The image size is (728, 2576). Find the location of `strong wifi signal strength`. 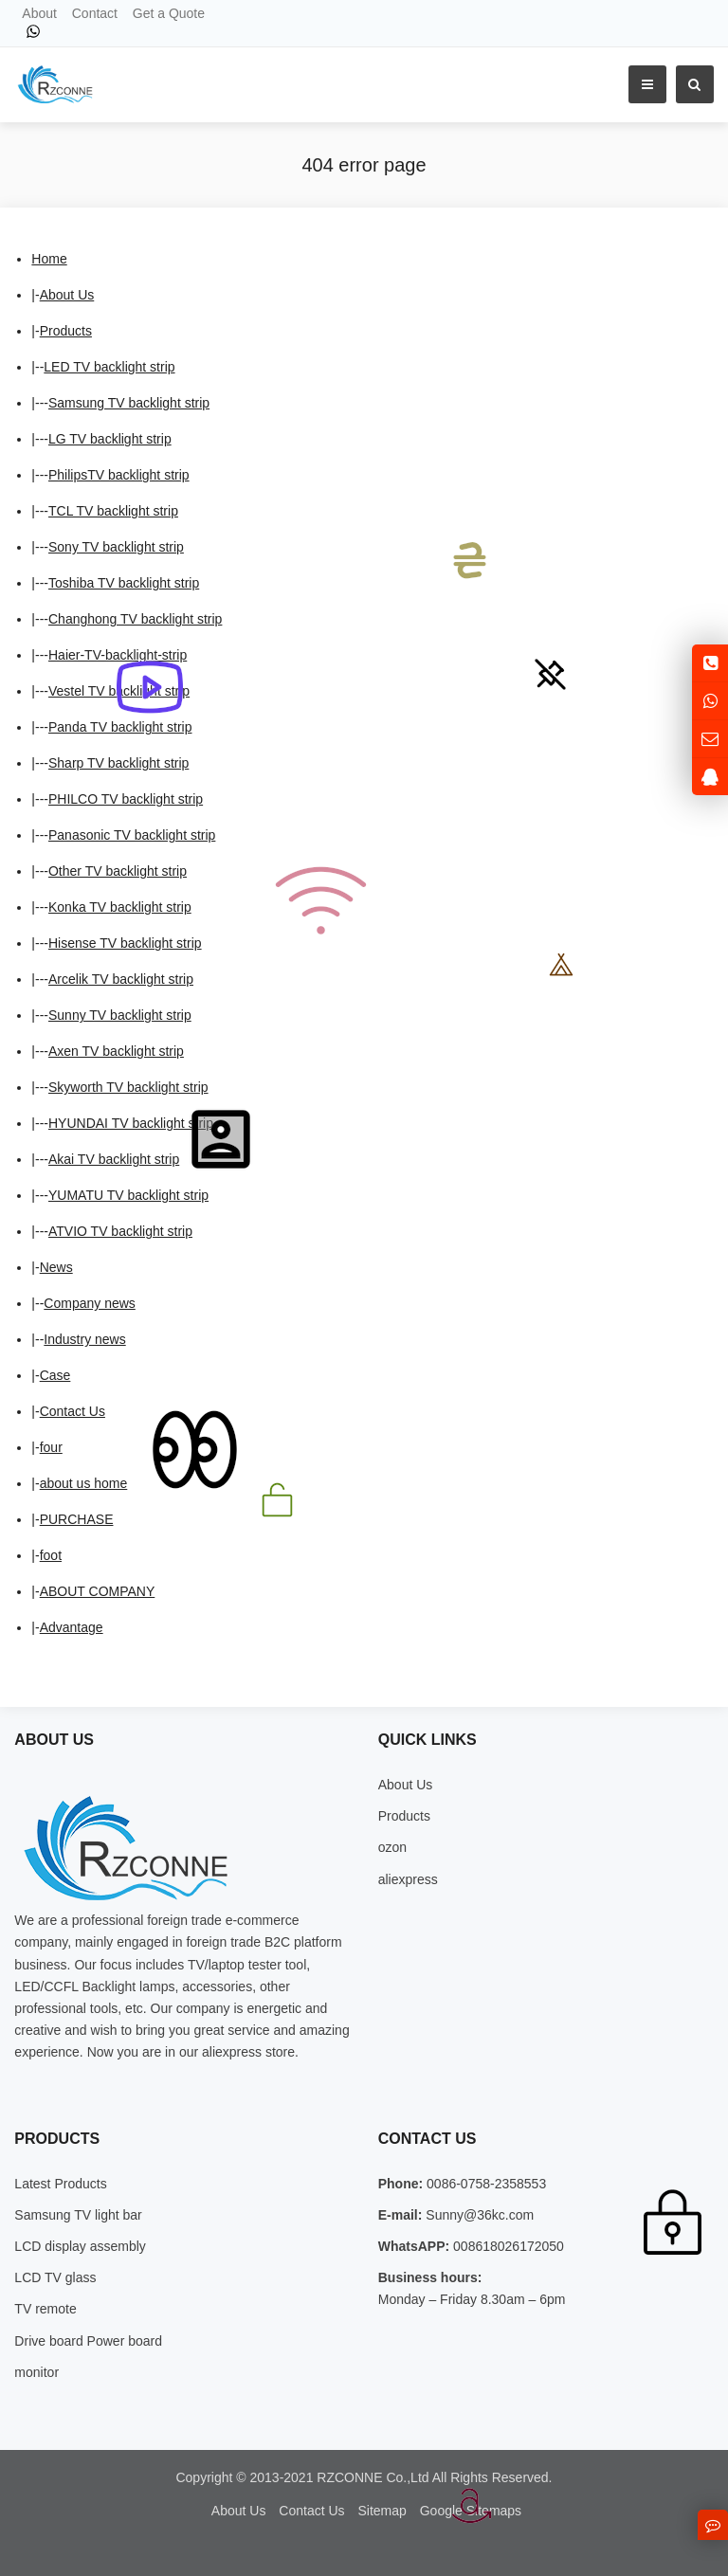

strong wifi signal strength is located at coordinates (320, 898).